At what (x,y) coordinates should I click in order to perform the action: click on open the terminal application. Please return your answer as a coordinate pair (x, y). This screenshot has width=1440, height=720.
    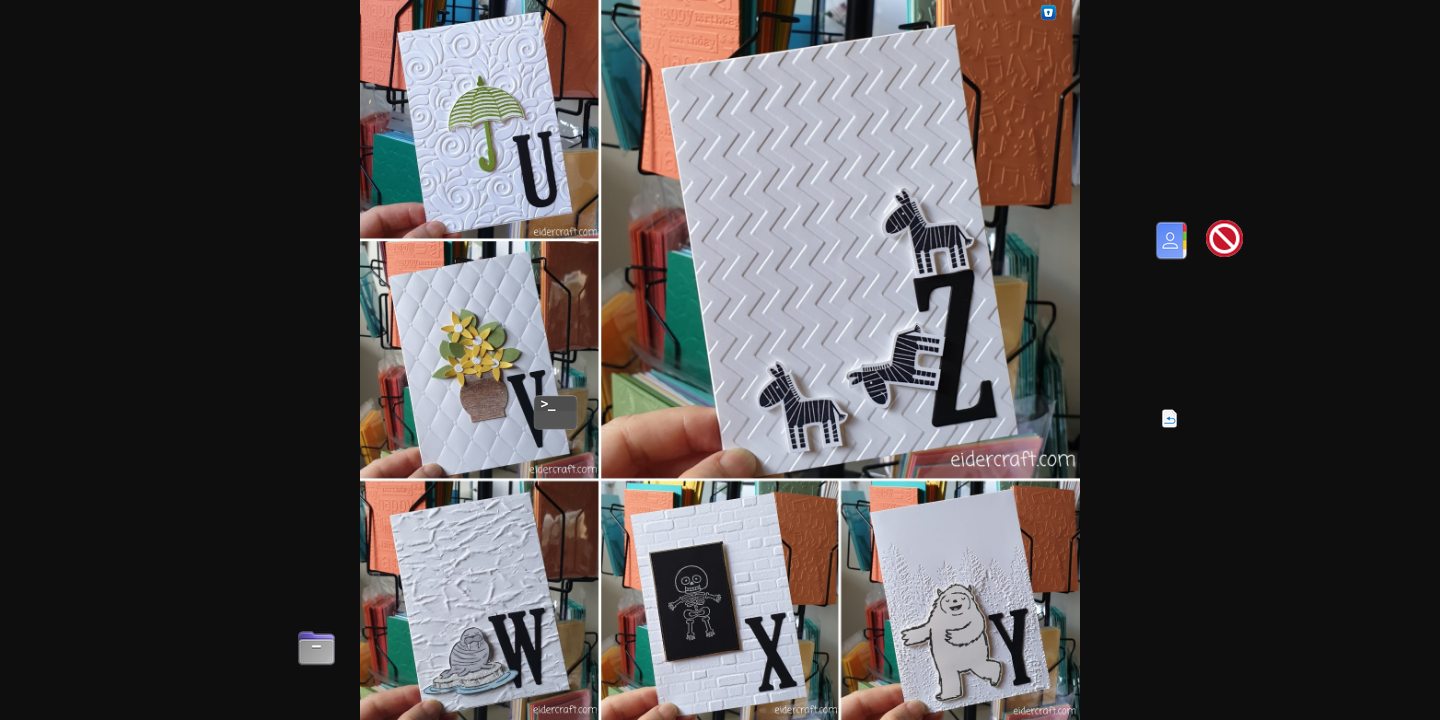
    Looking at the image, I should click on (555, 412).